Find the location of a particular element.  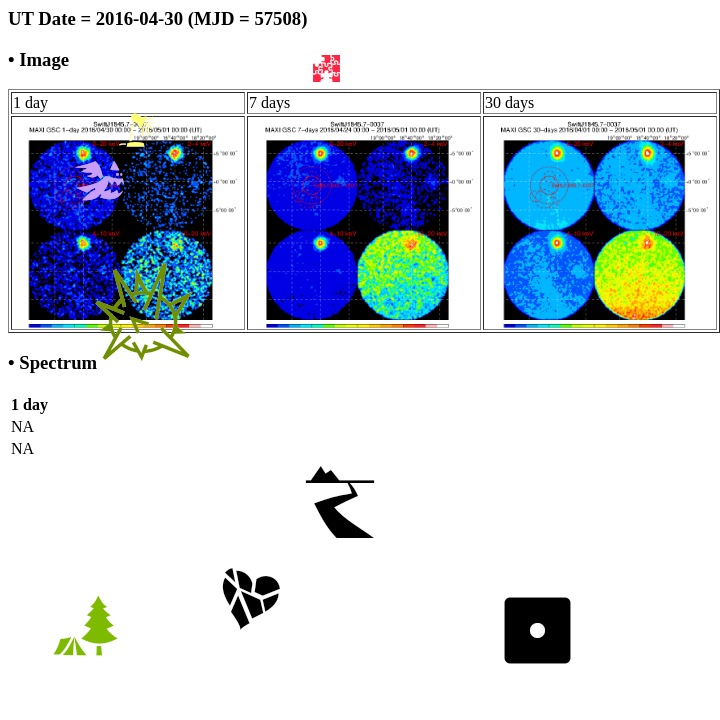

ghost character or enemy in a game interface is located at coordinates (99, 180).